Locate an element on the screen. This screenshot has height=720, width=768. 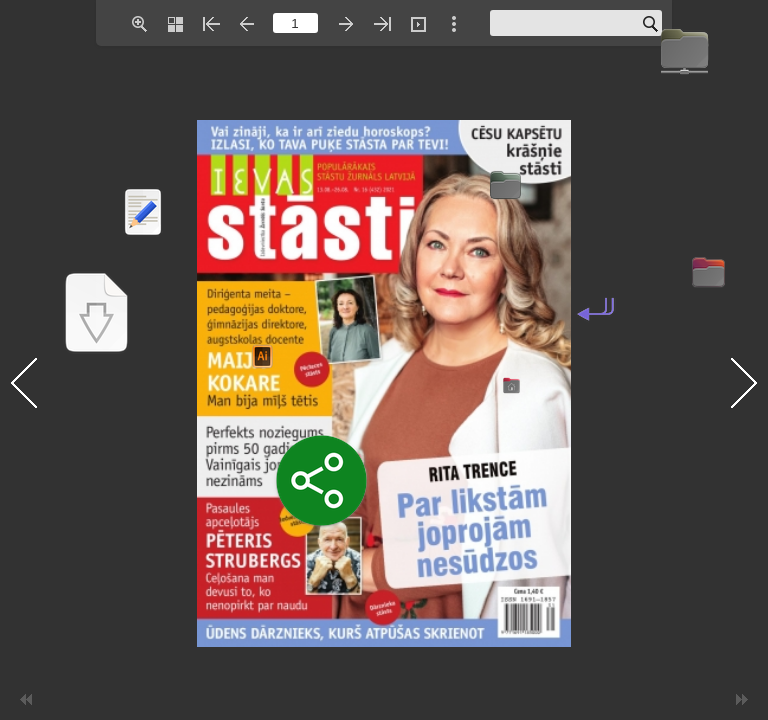
indicates an open or currently accessed folder is located at coordinates (505, 184).